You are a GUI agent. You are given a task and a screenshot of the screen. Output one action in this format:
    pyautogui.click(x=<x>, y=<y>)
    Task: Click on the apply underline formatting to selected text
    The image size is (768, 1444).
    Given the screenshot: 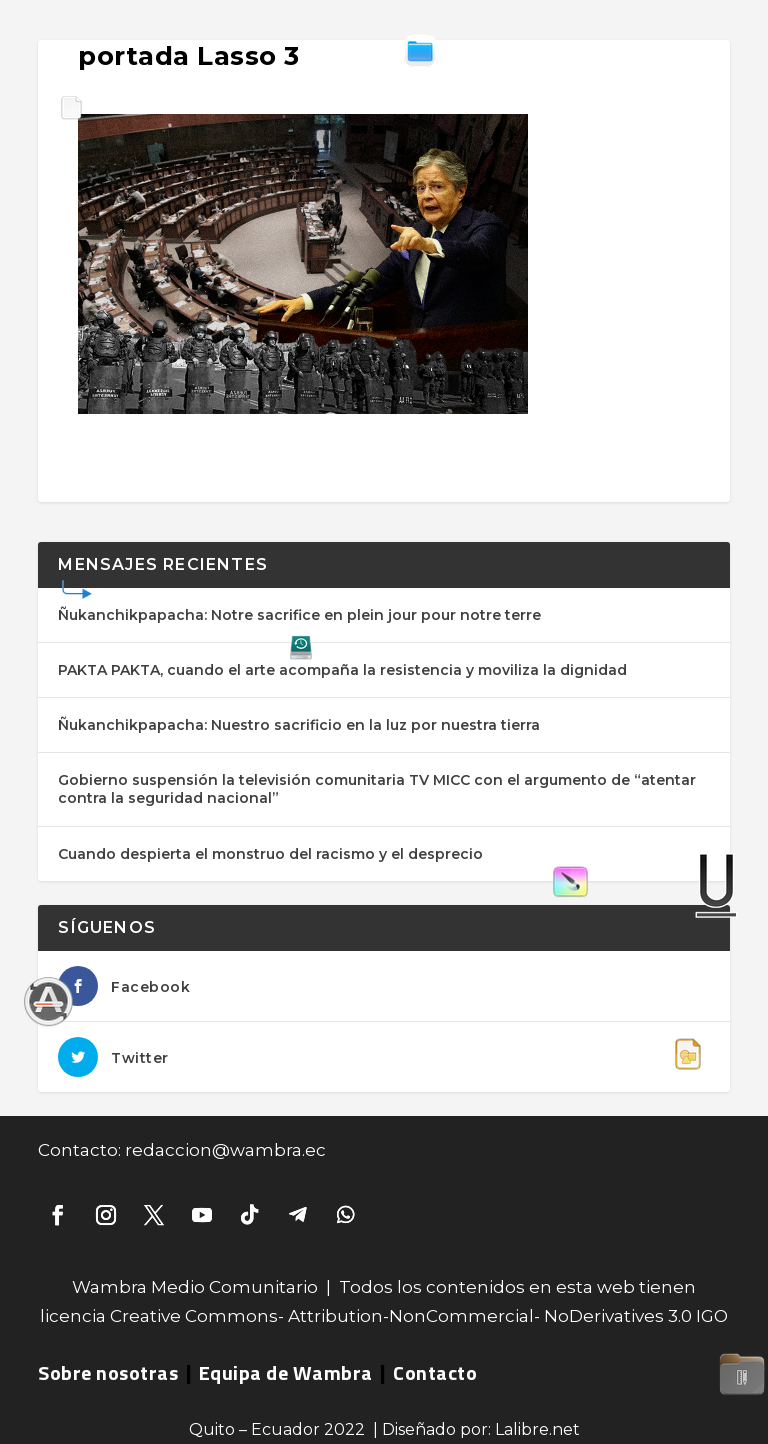 What is the action you would take?
    pyautogui.click(x=716, y=885)
    